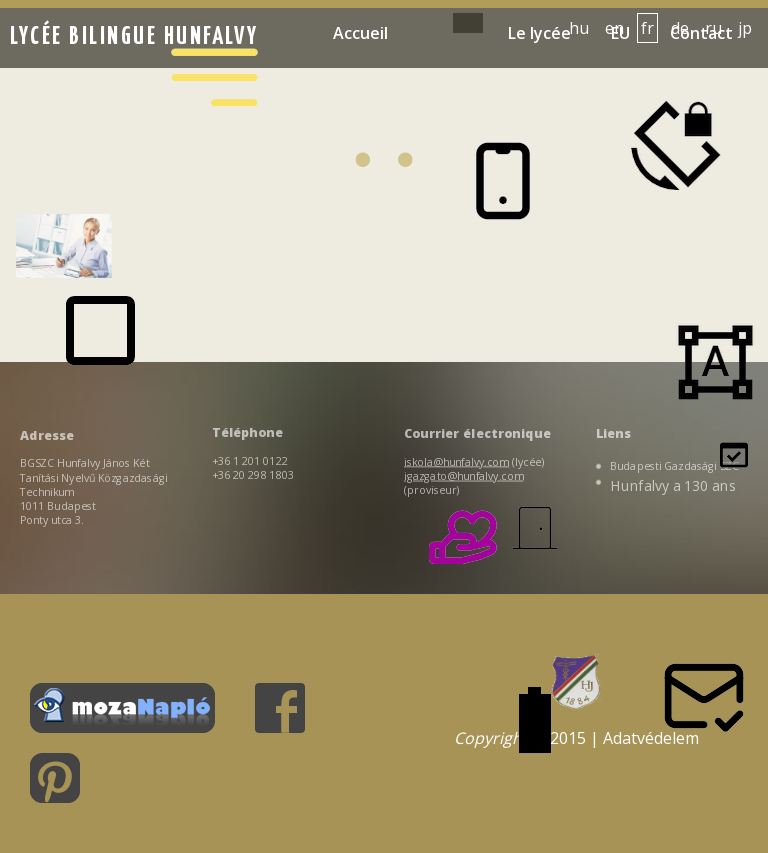 This screenshot has width=768, height=853. Describe the element at coordinates (464, 538) in the screenshot. I see `donate or give to charity` at that location.